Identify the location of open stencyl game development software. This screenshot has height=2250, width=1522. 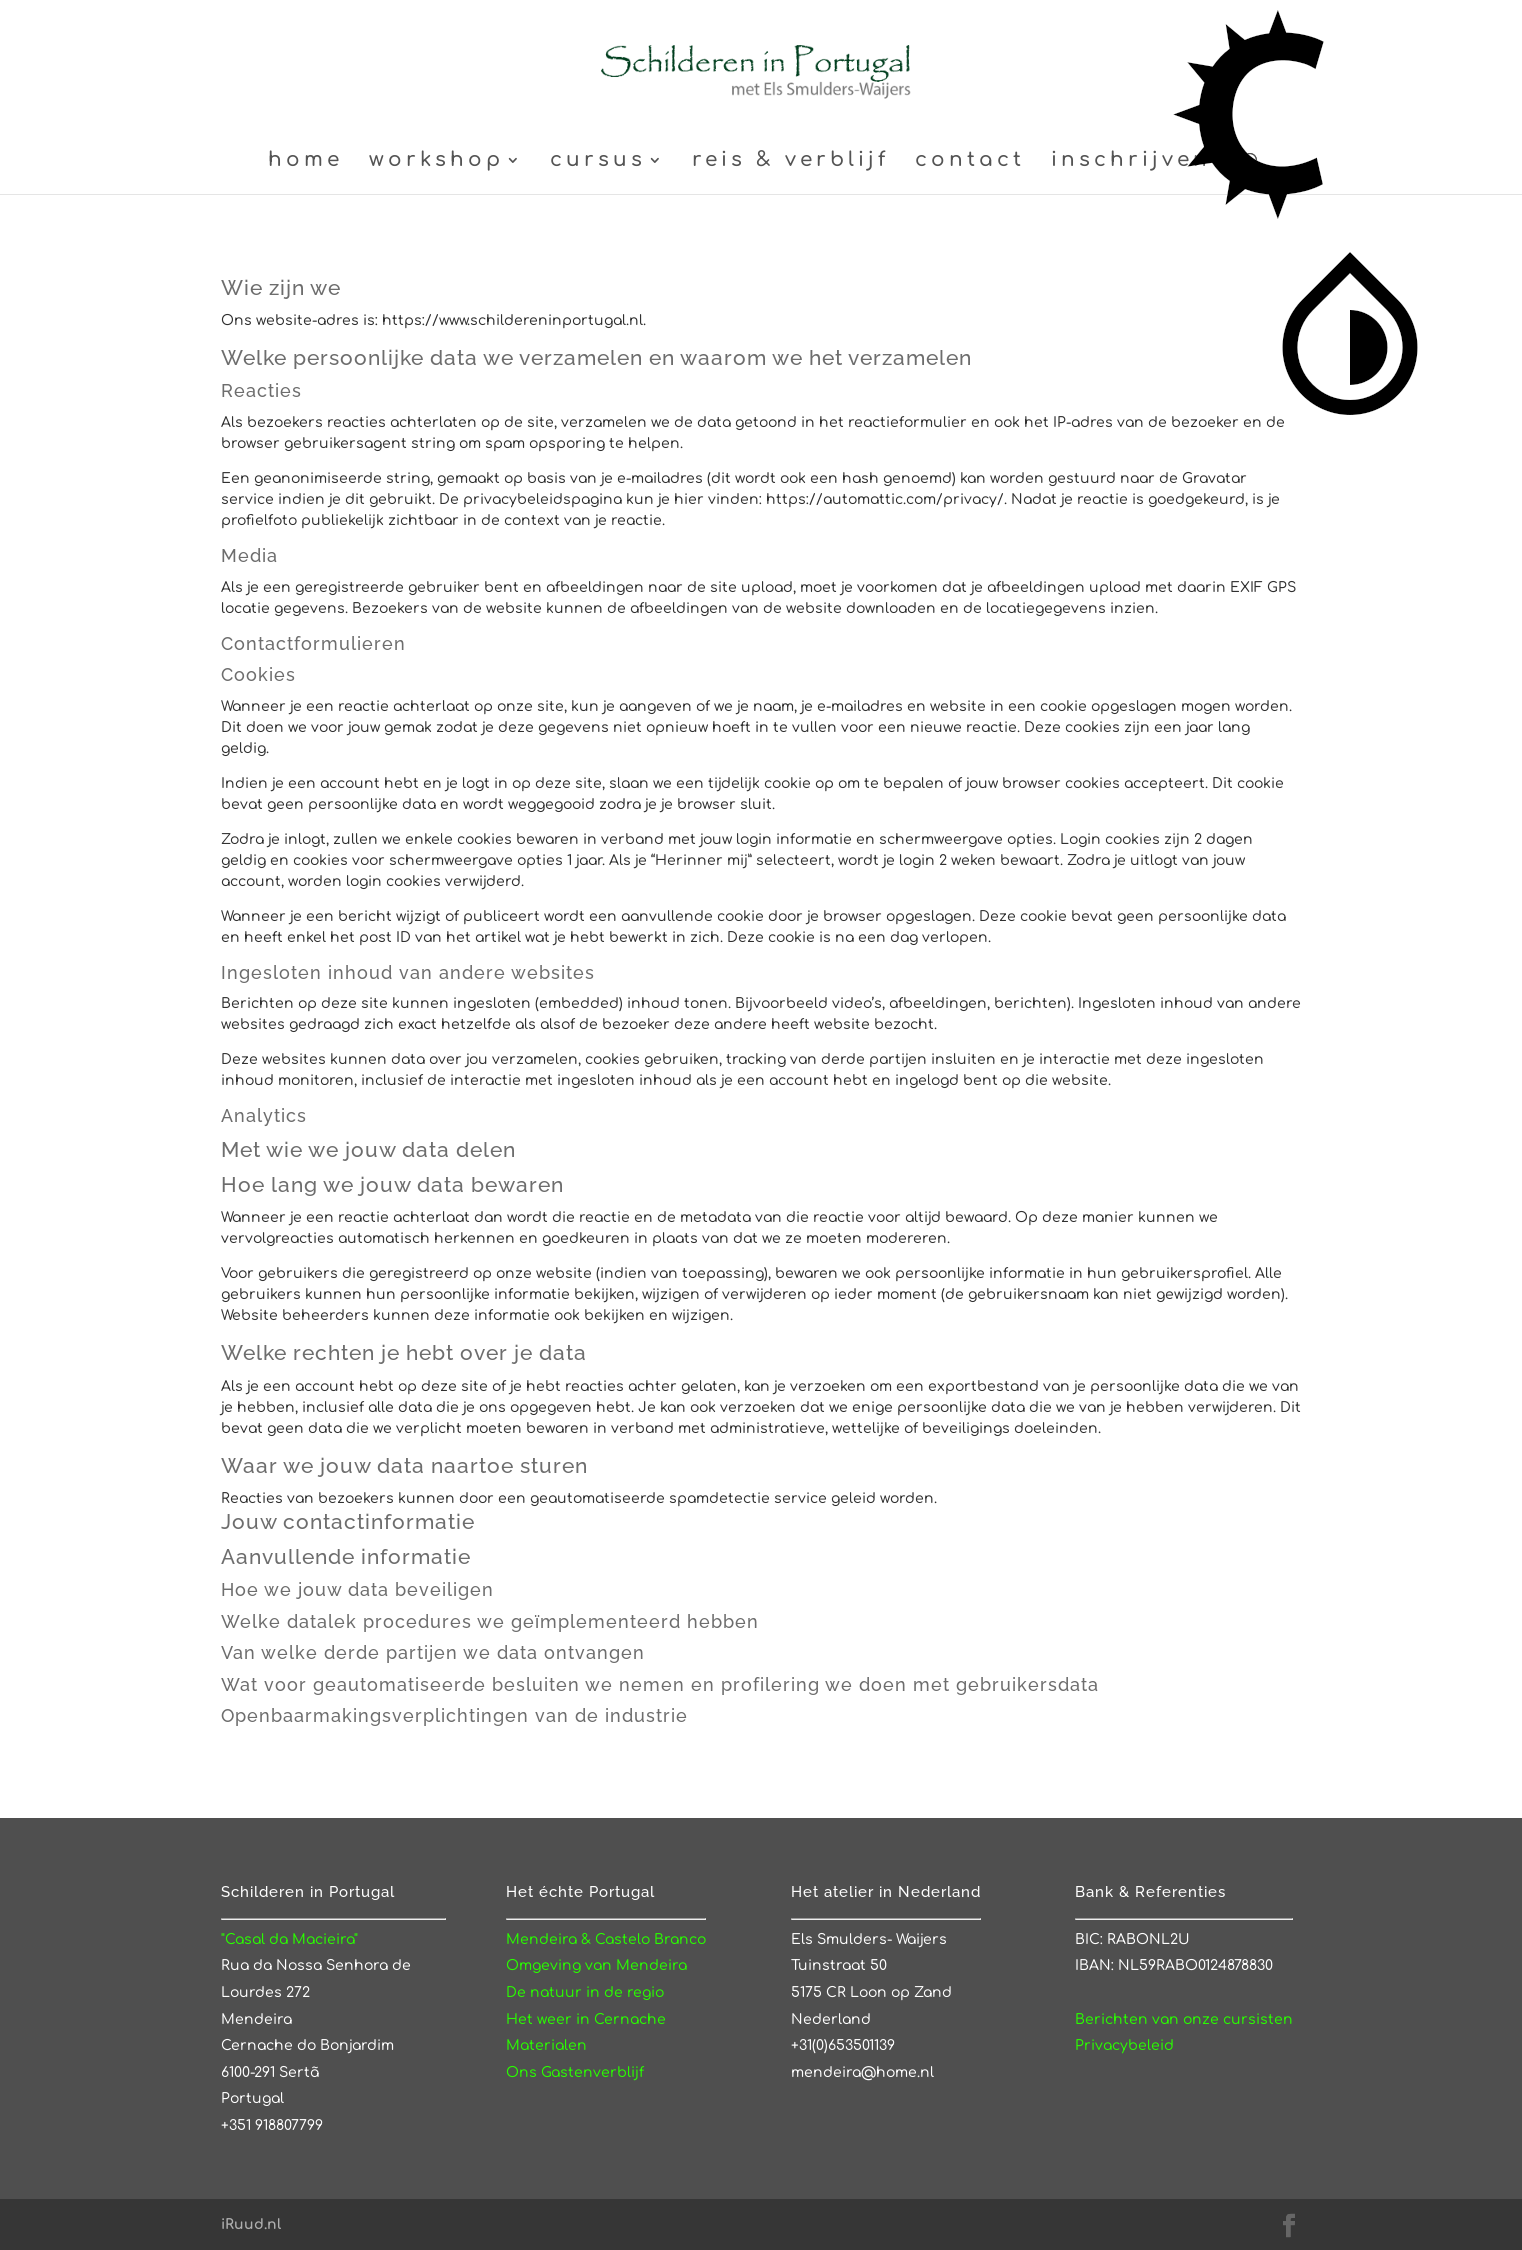
(1248, 114).